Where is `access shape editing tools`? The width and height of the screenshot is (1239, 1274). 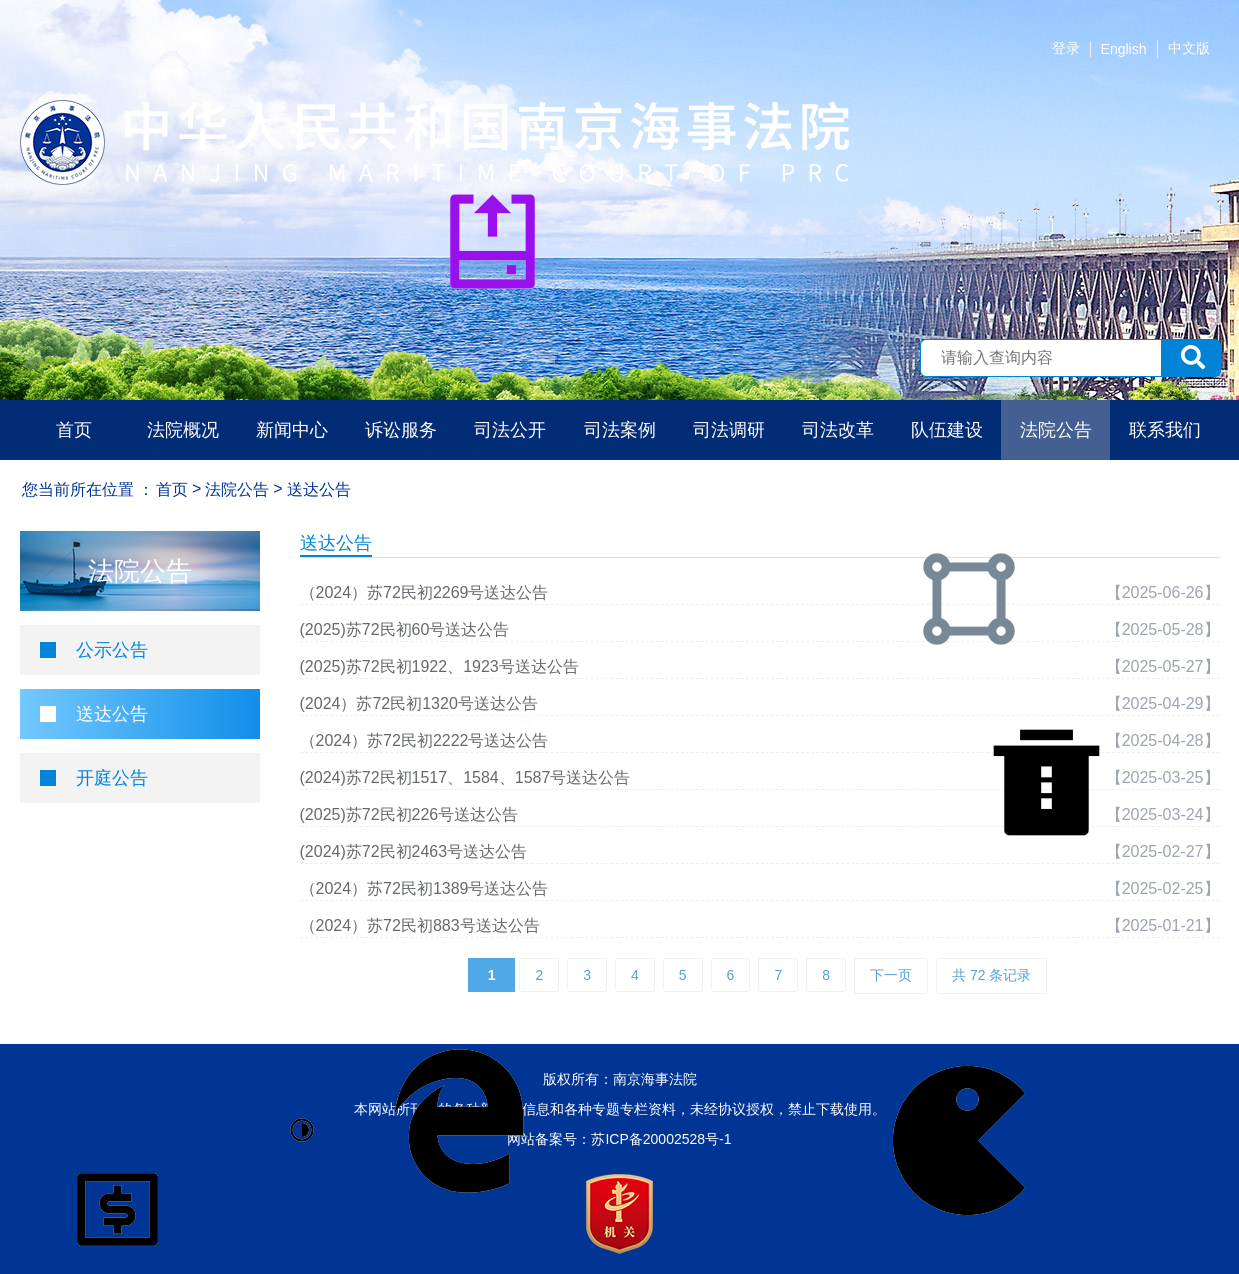 access shape editing tools is located at coordinates (969, 599).